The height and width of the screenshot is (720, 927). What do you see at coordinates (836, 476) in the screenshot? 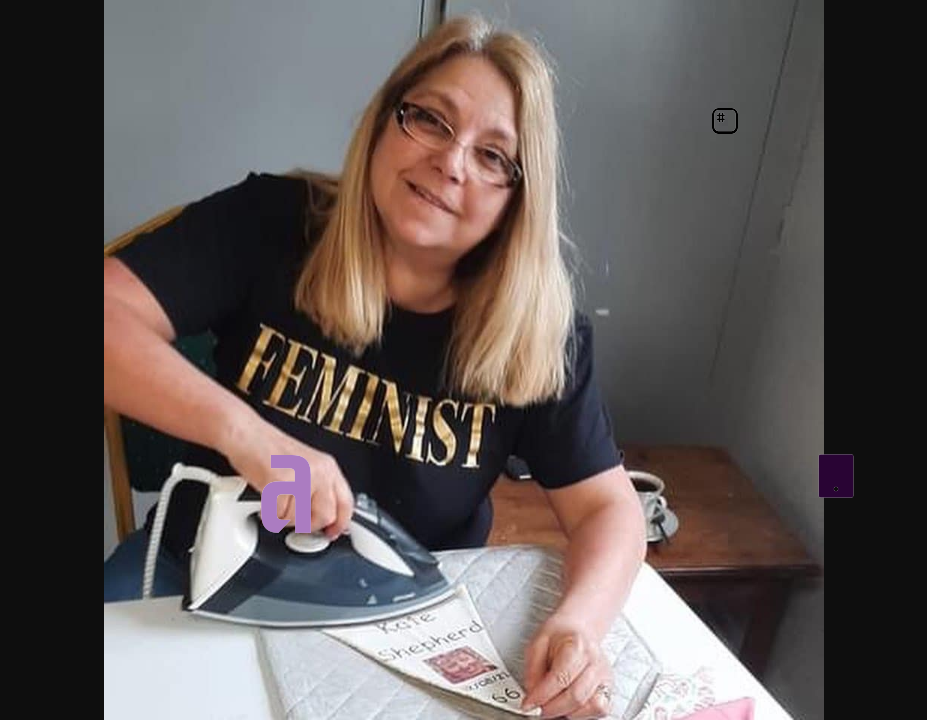
I see `switch to tablet view or layout` at bounding box center [836, 476].